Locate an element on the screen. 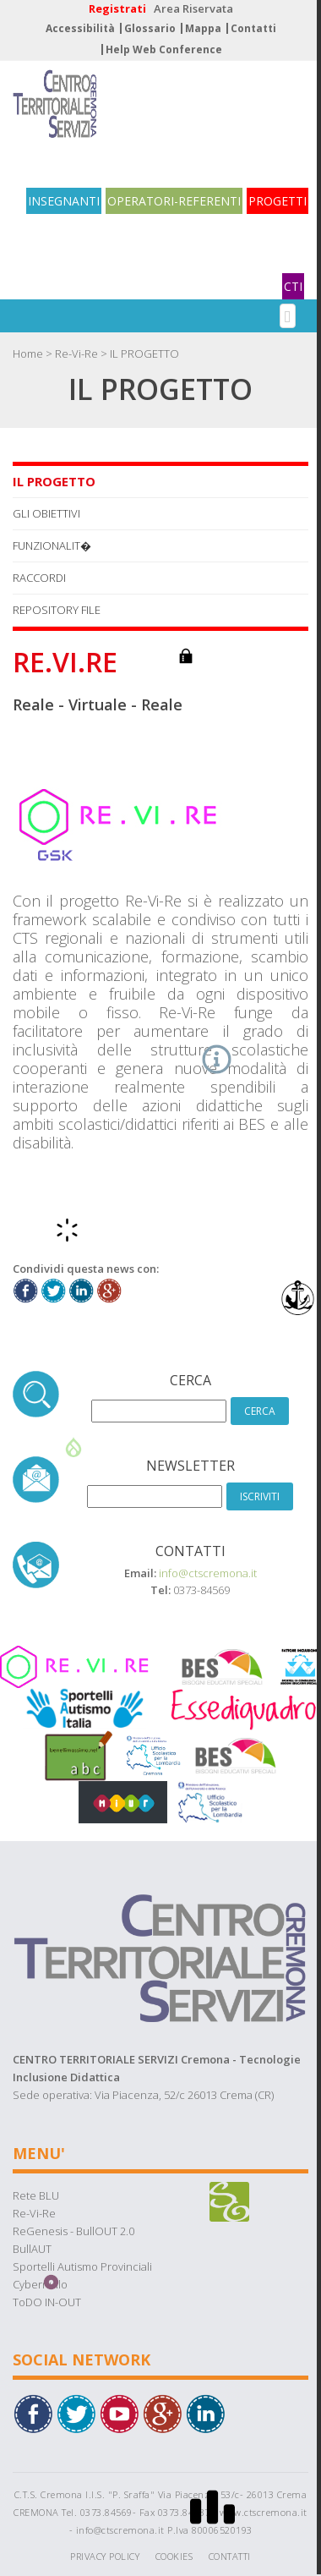  loading content in progress is located at coordinates (67, 1230).